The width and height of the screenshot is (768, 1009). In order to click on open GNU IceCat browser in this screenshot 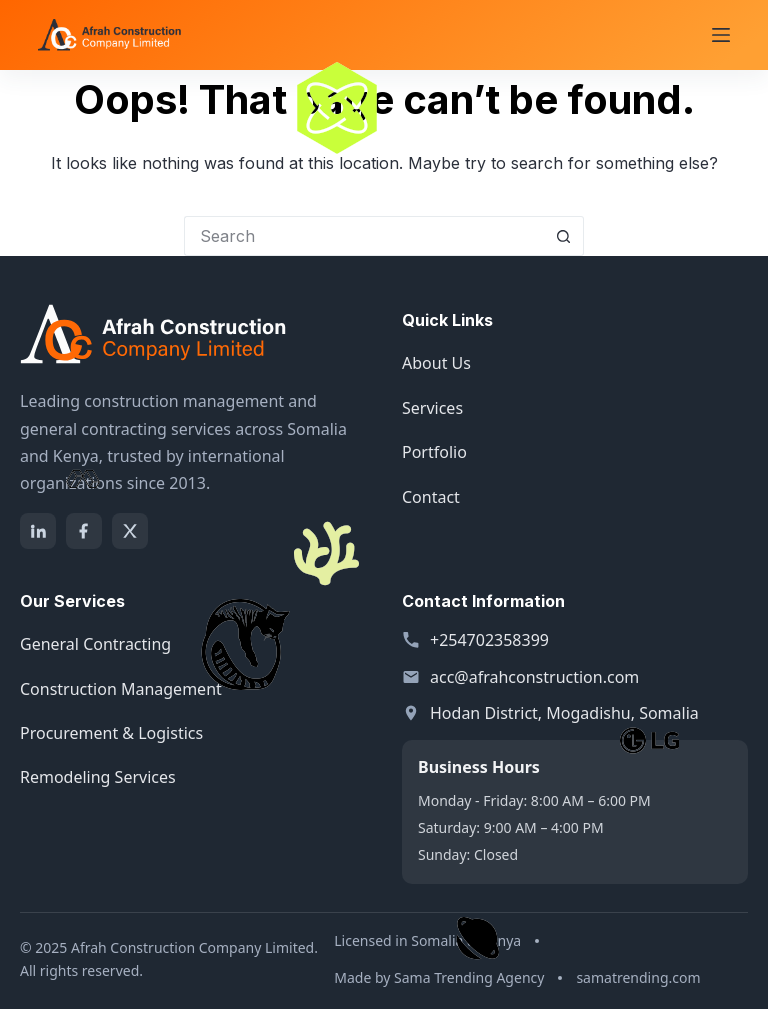, I will do `click(245, 644)`.